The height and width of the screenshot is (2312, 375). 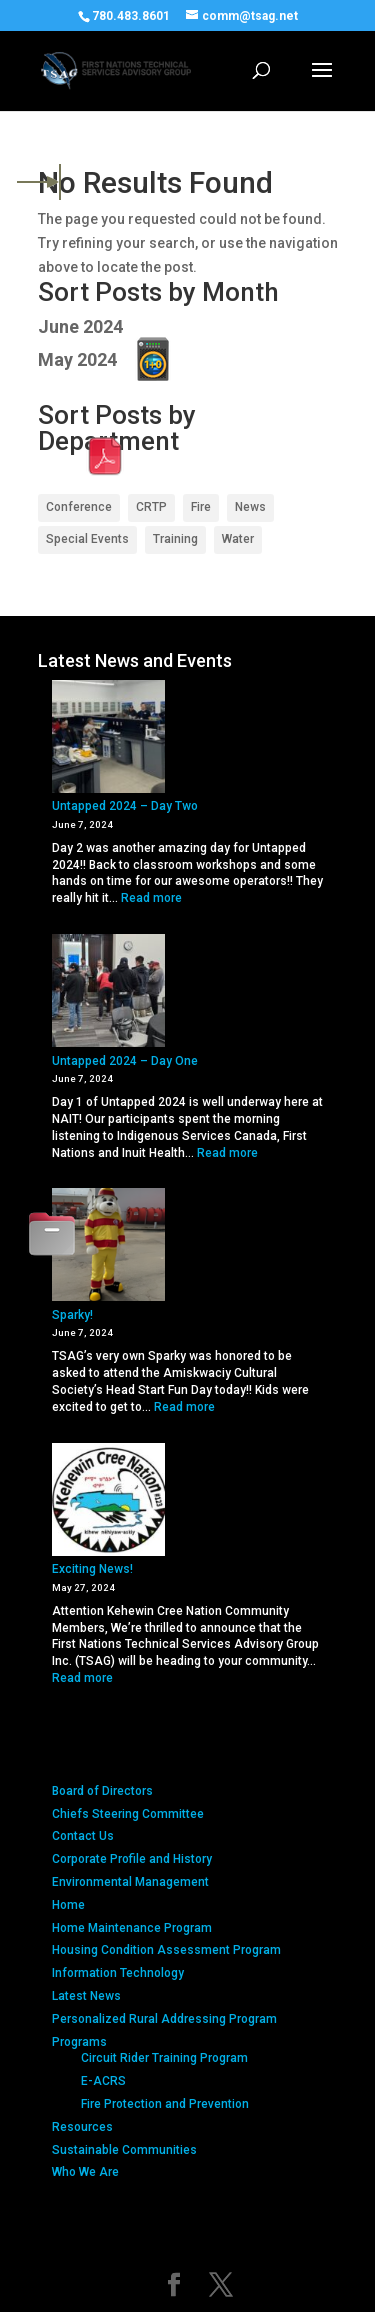 What do you see at coordinates (105, 456) in the screenshot?
I see `open a compressed PDF file` at bounding box center [105, 456].